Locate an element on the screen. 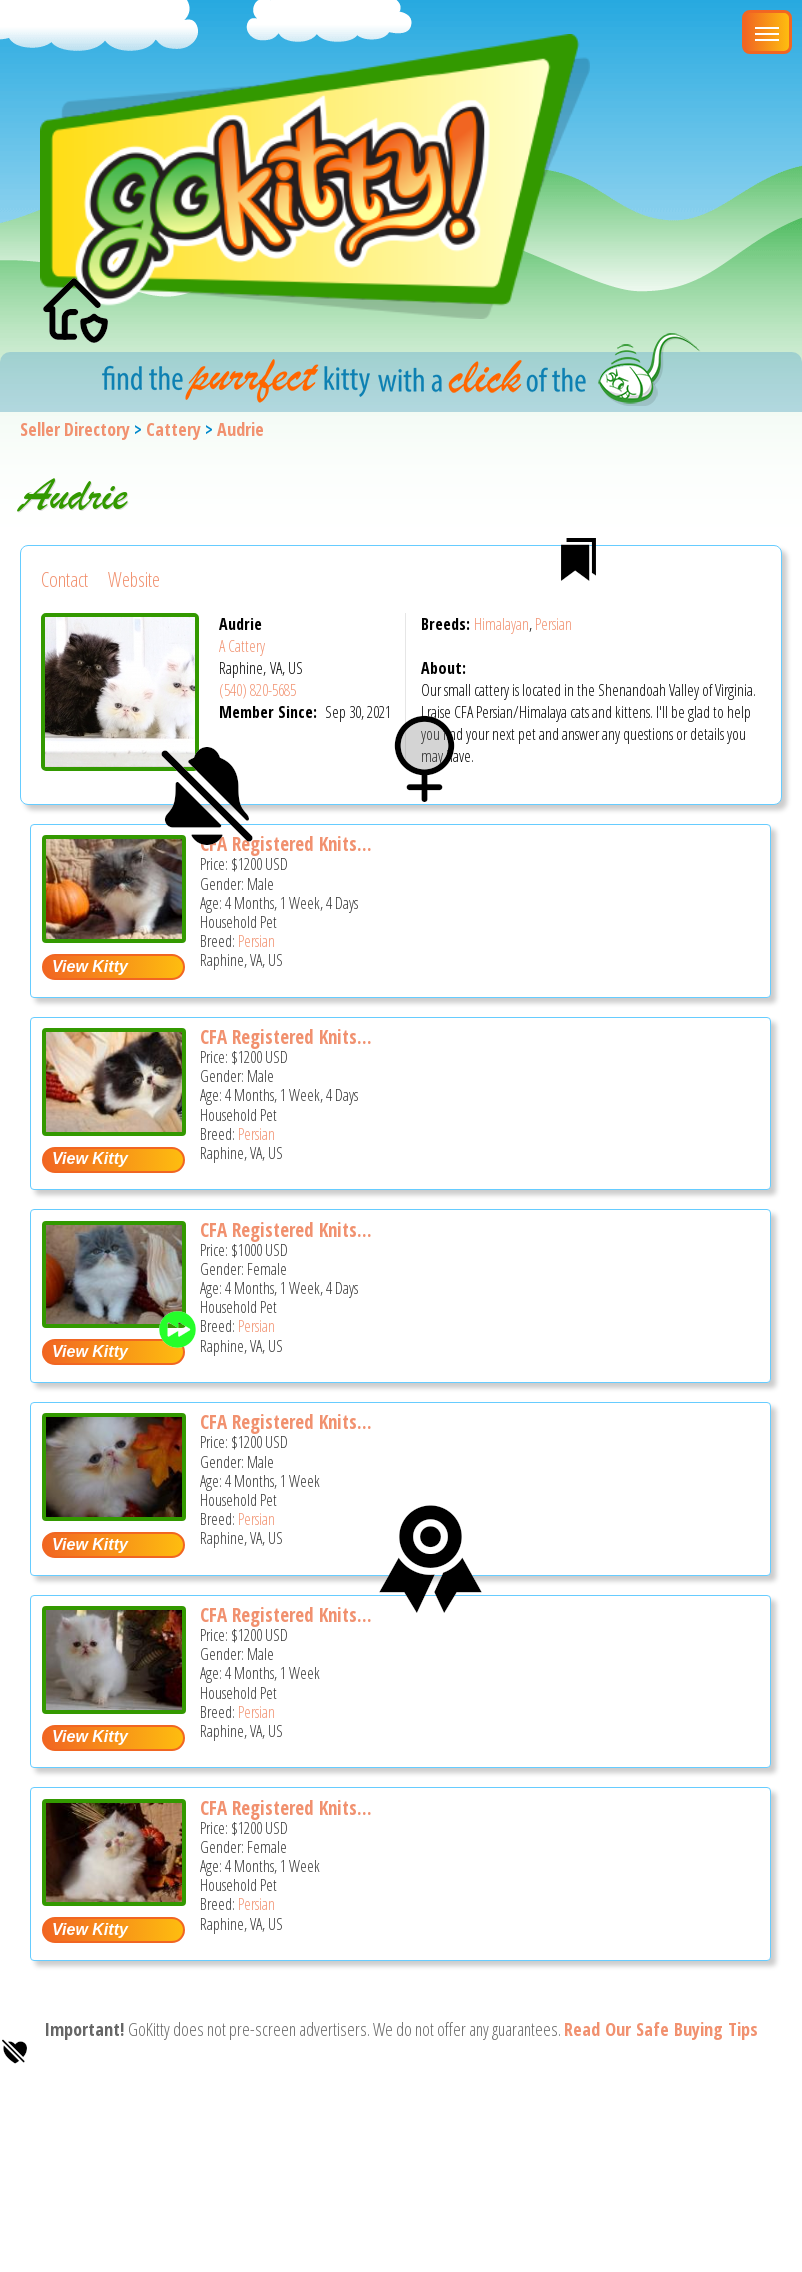  remove from favorites is located at coordinates (14, 2051).